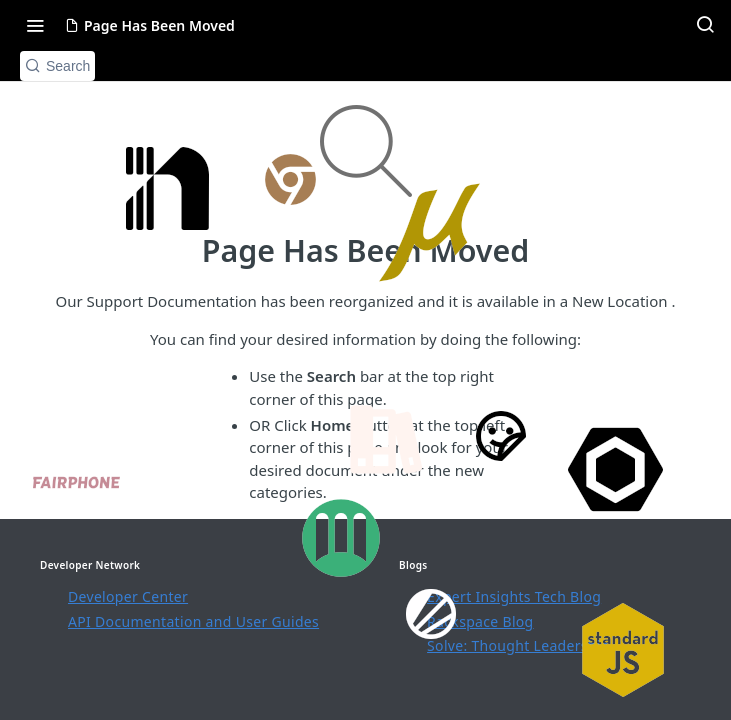 The image size is (731, 720). Describe the element at coordinates (384, 439) in the screenshot. I see `access your library or collection` at that location.